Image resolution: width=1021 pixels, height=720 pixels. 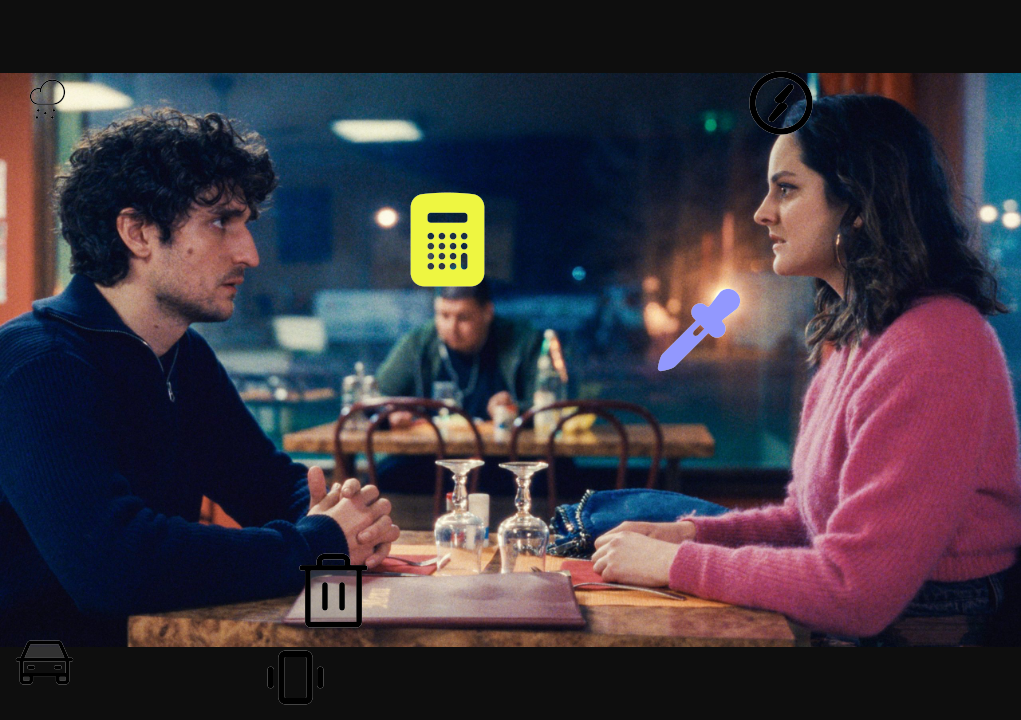 What do you see at coordinates (295, 677) in the screenshot?
I see `enable vibrate mode on your device` at bounding box center [295, 677].